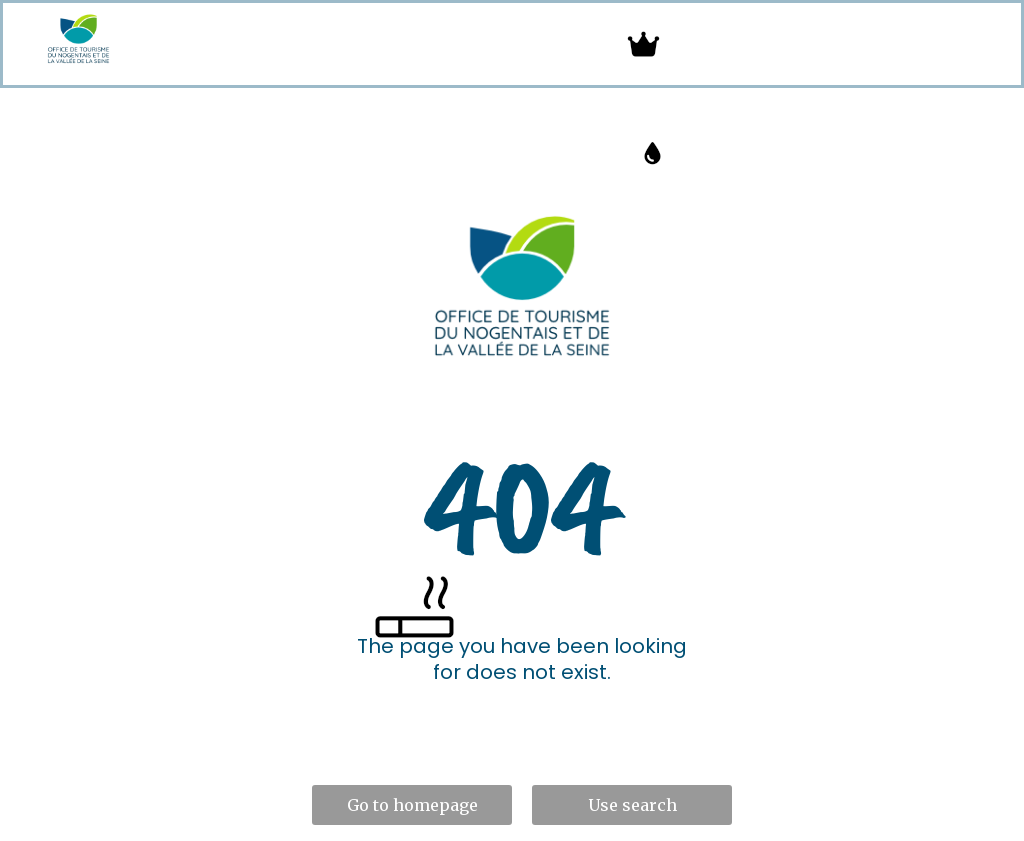  I want to click on indicates a designated smoking area, so click(414, 615).